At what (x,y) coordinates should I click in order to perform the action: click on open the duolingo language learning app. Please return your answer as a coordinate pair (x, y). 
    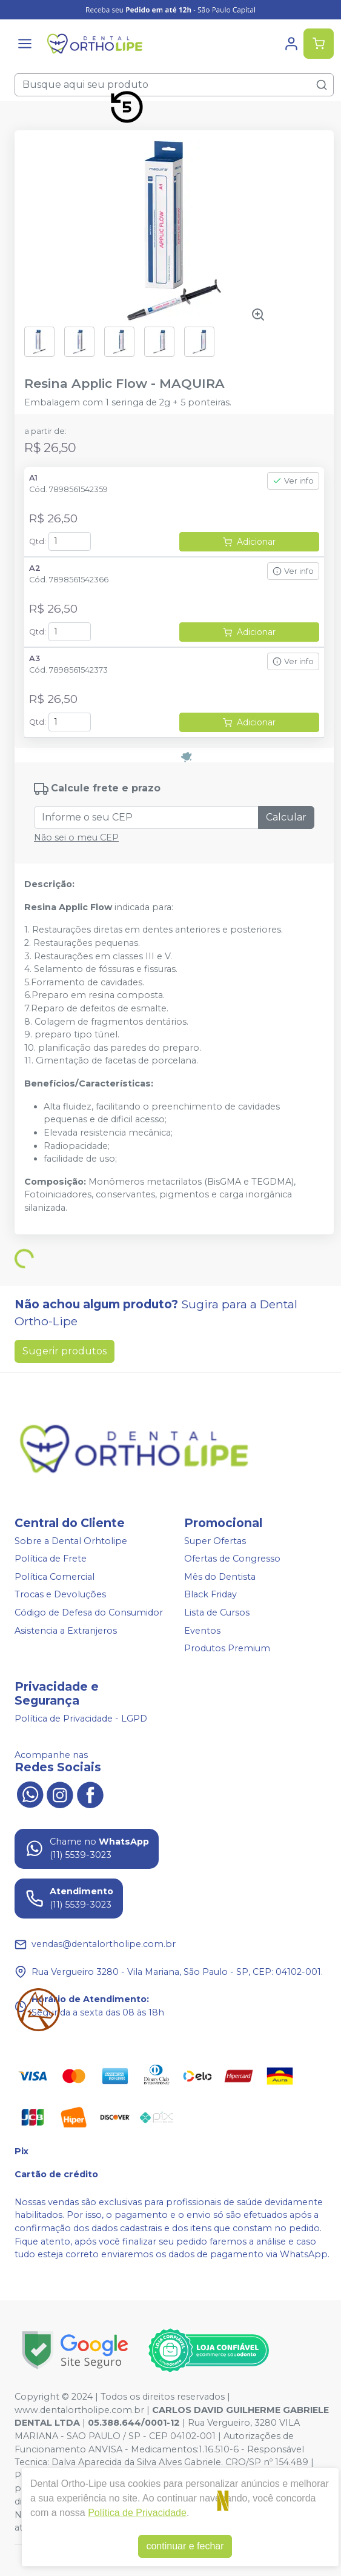
    Looking at the image, I should click on (186, 757).